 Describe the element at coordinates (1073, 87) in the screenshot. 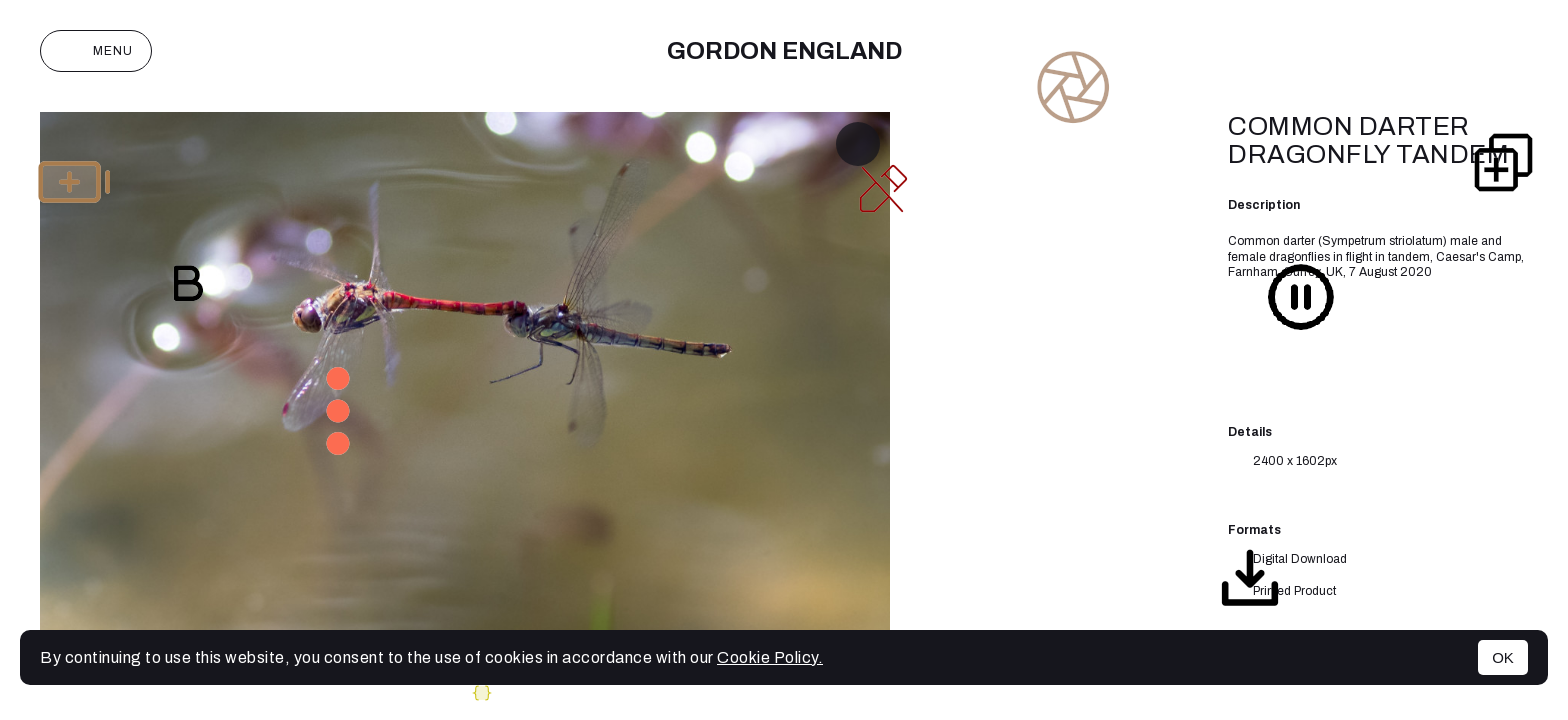

I see `open camera settings` at that location.